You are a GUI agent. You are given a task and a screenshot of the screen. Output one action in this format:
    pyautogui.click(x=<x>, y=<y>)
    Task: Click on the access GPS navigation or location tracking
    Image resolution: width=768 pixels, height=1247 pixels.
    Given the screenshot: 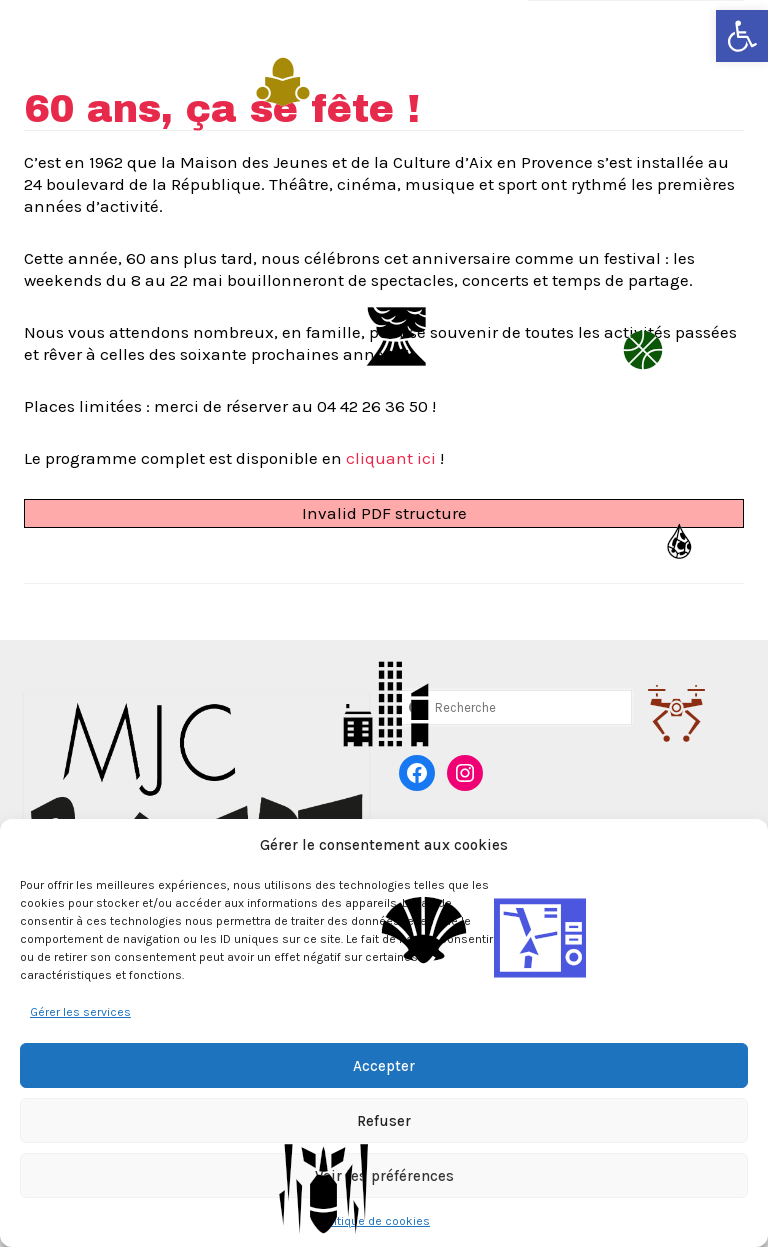 What is the action you would take?
    pyautogui.click(x=540, y=938)
    